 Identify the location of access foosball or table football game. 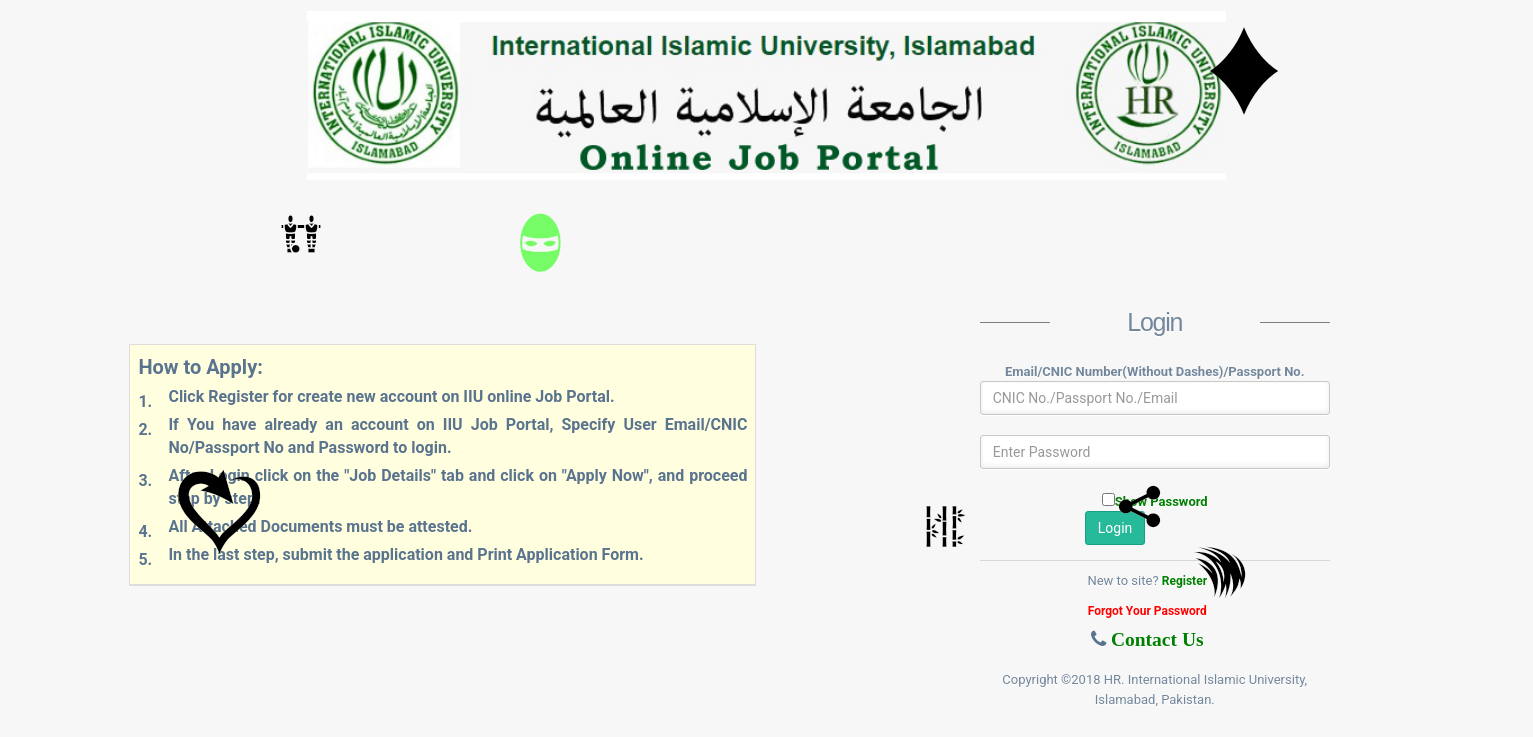
(301, 234).